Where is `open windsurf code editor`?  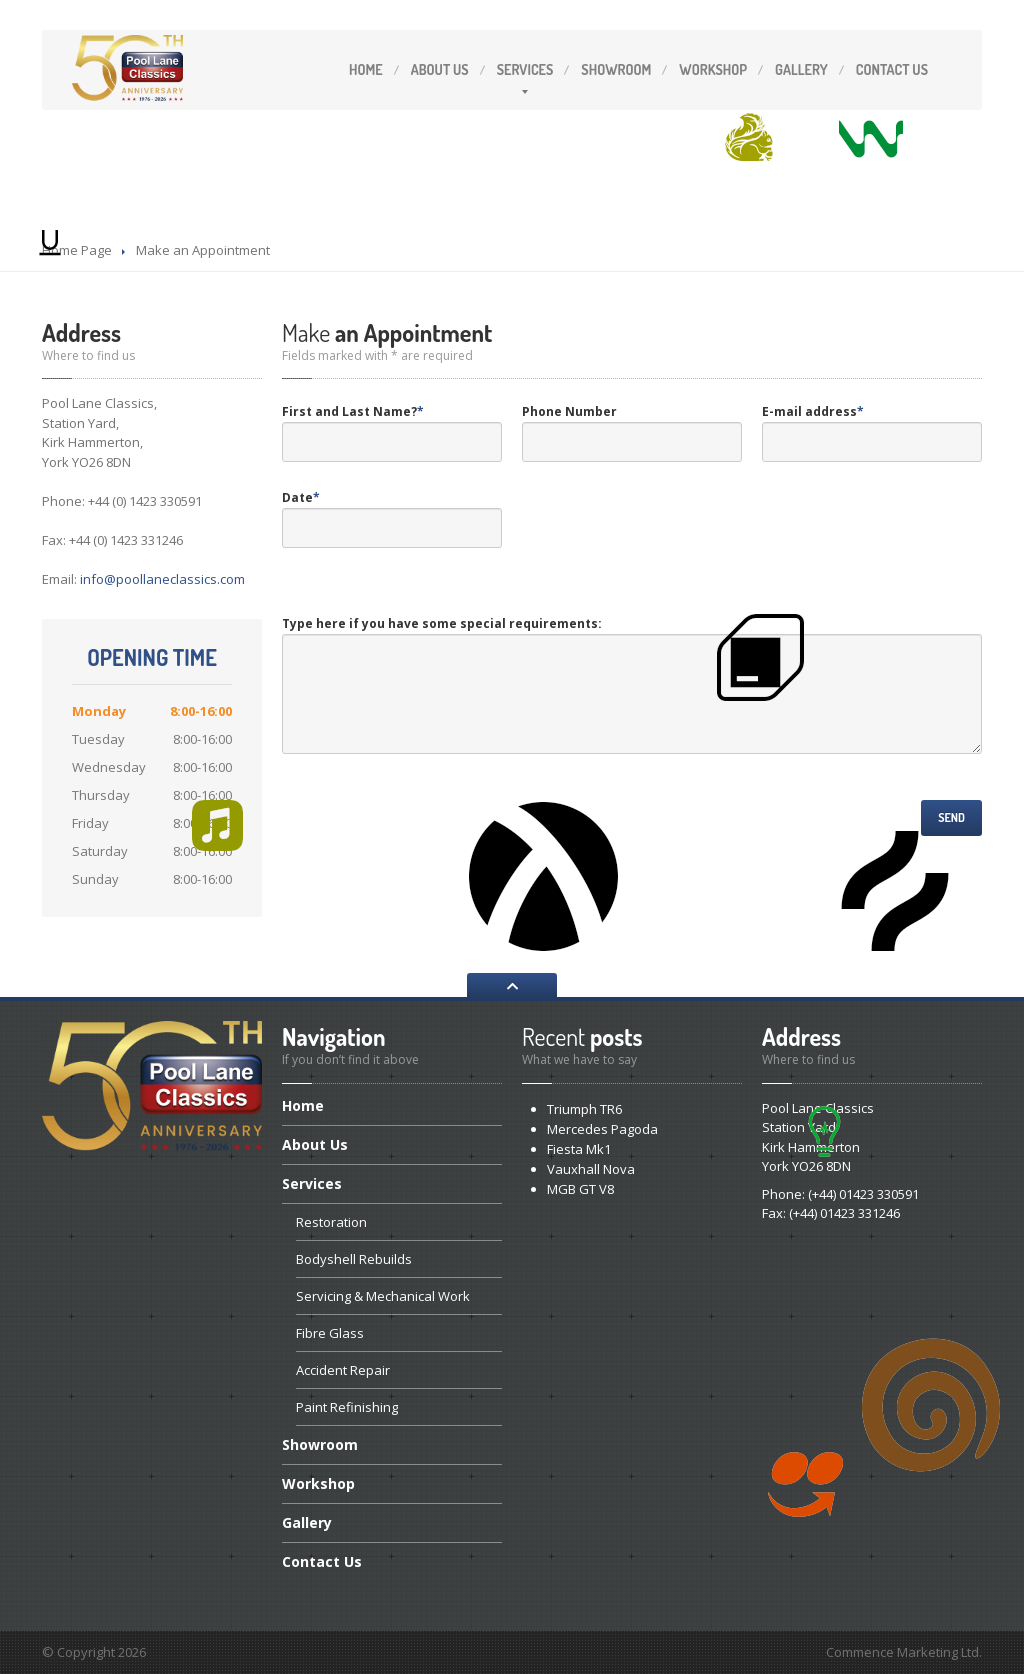
open windsurf code editor is located at coordinates (871, 139).